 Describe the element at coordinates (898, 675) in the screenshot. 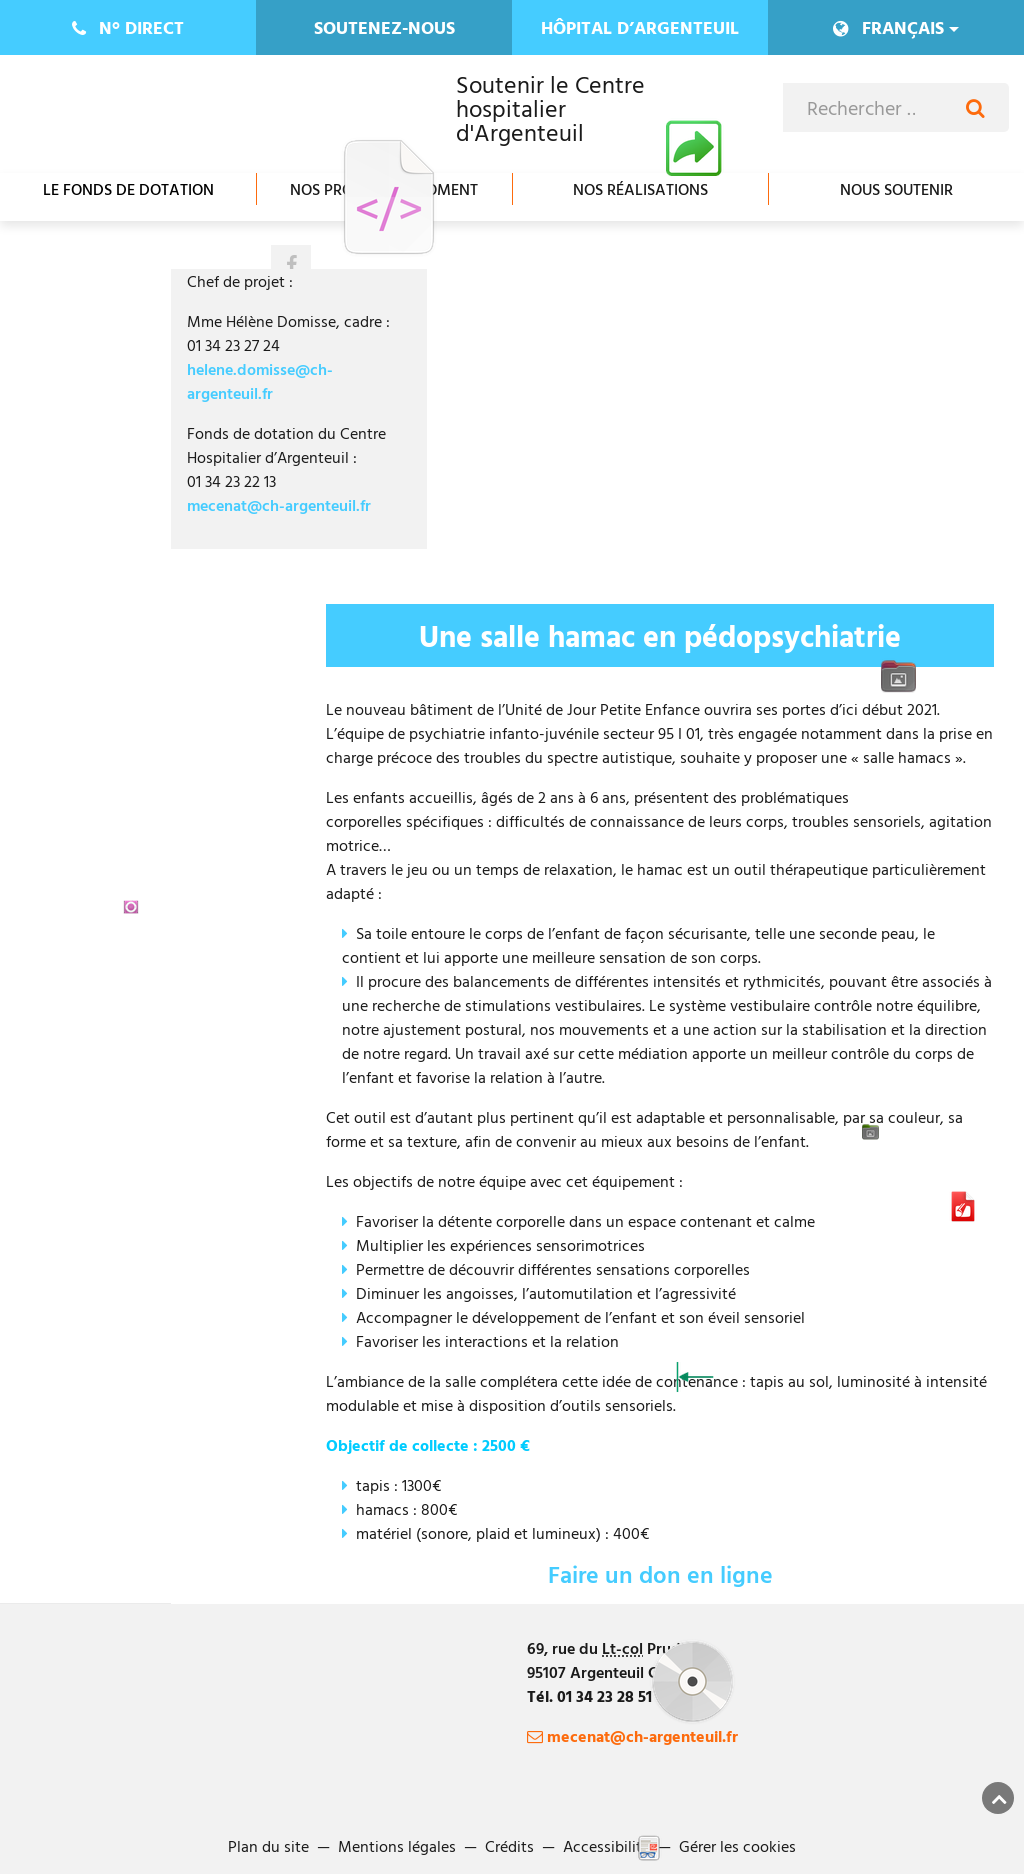

I see `open pictures folder` at that location.